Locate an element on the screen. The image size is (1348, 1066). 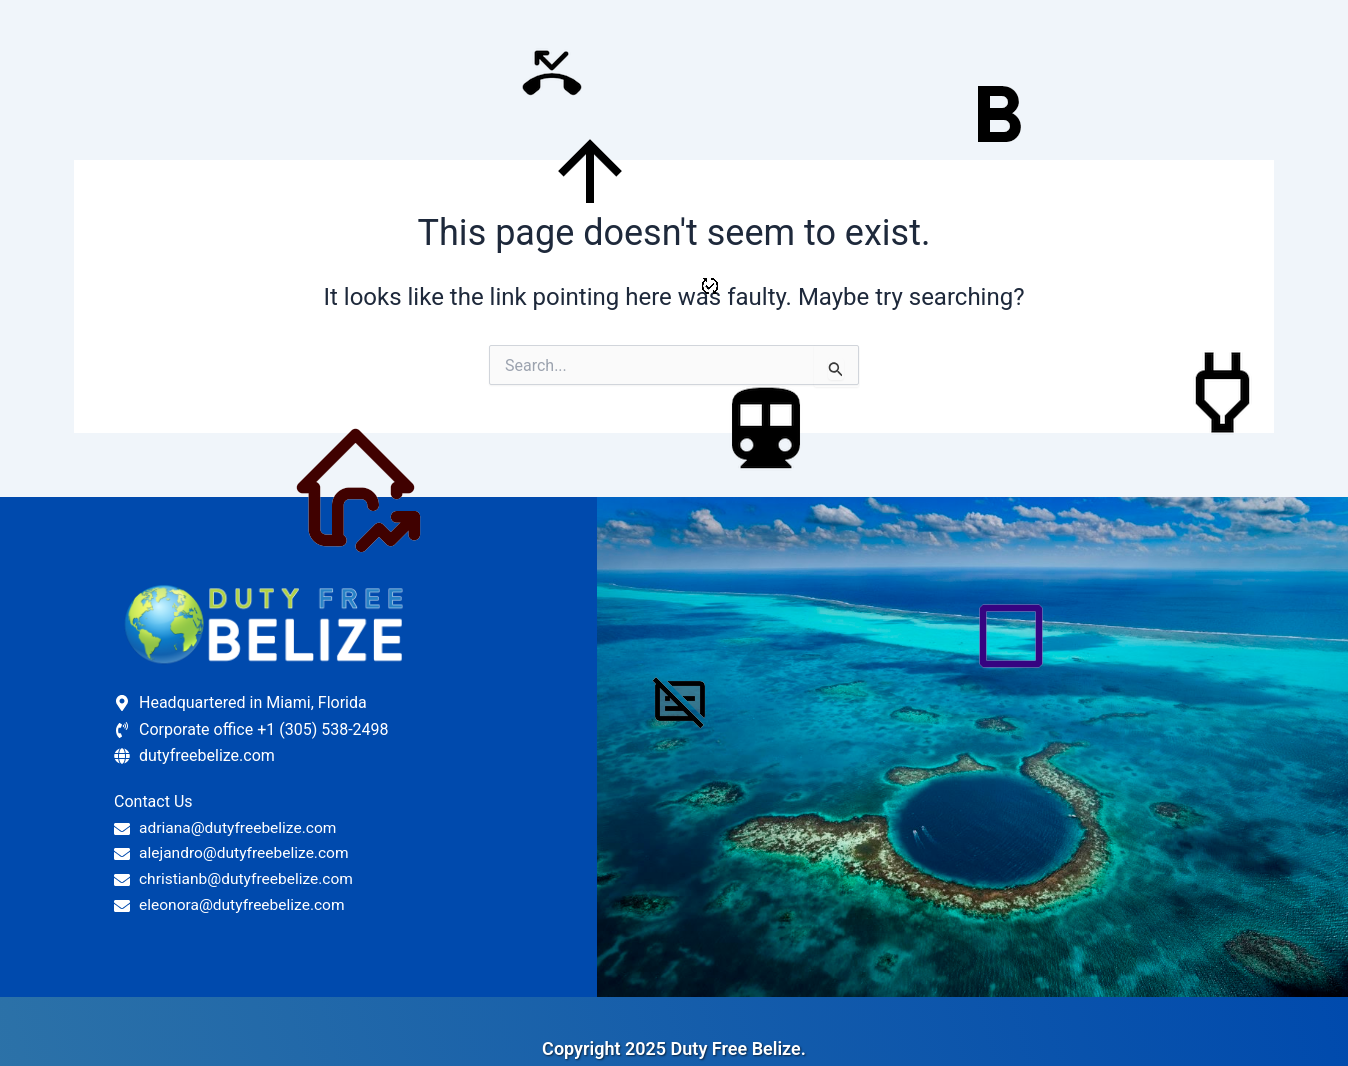
stop or halt a running process is located at coordinates (1011, 636).